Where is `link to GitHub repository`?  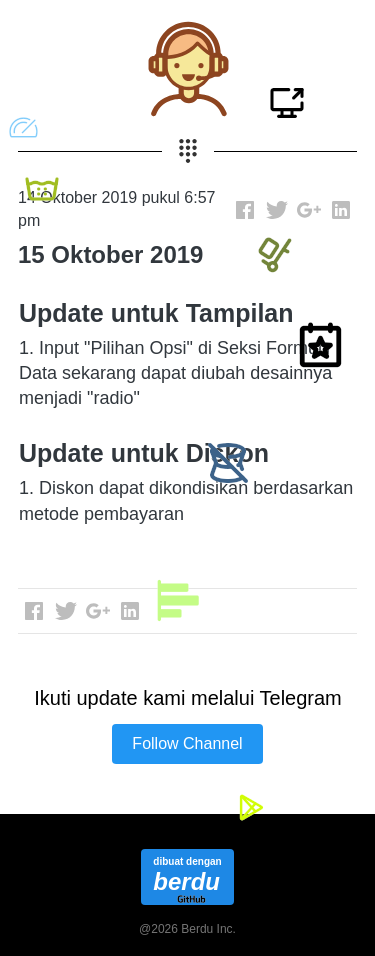
link to GitHub repository is located at coordinates (191, 899).